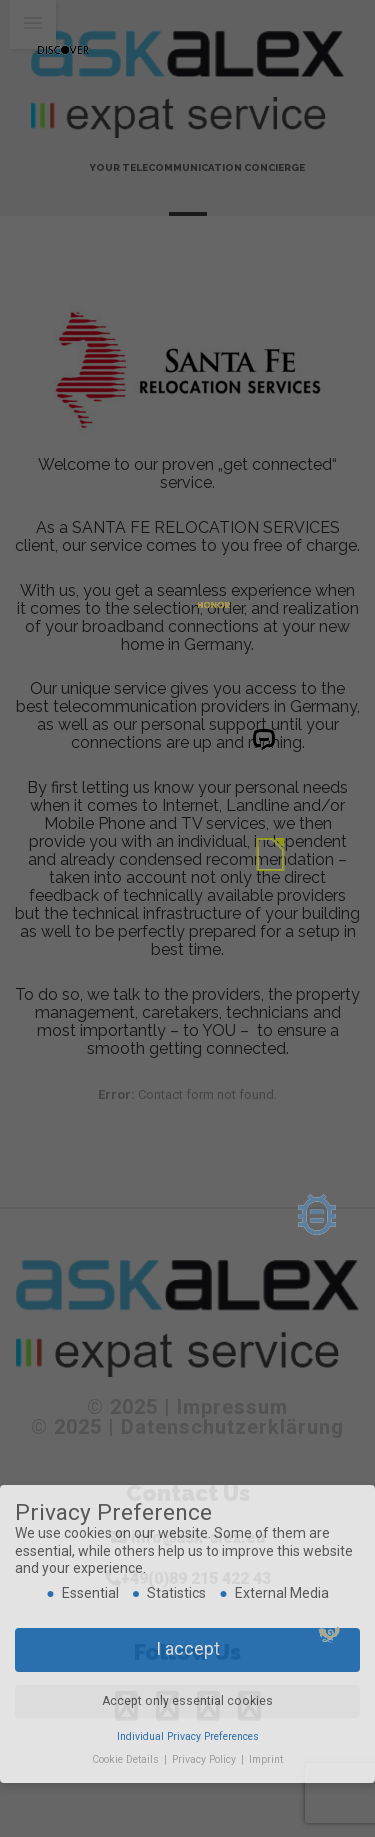  What do you see at coordinates (214, 605) in the screenshot?
I see `honor brand logo` at bounding box center [214, 605].